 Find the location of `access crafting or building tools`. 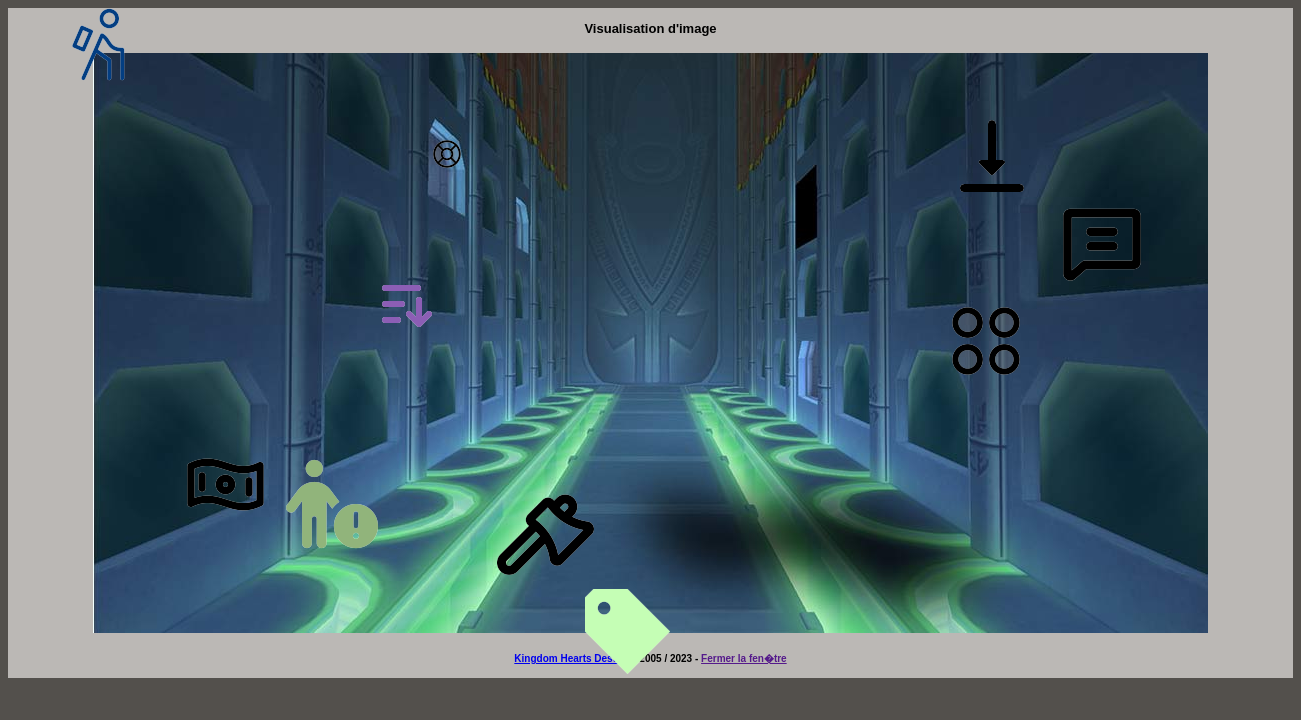

access crafting or building tools is located at coordinates (545, 538).